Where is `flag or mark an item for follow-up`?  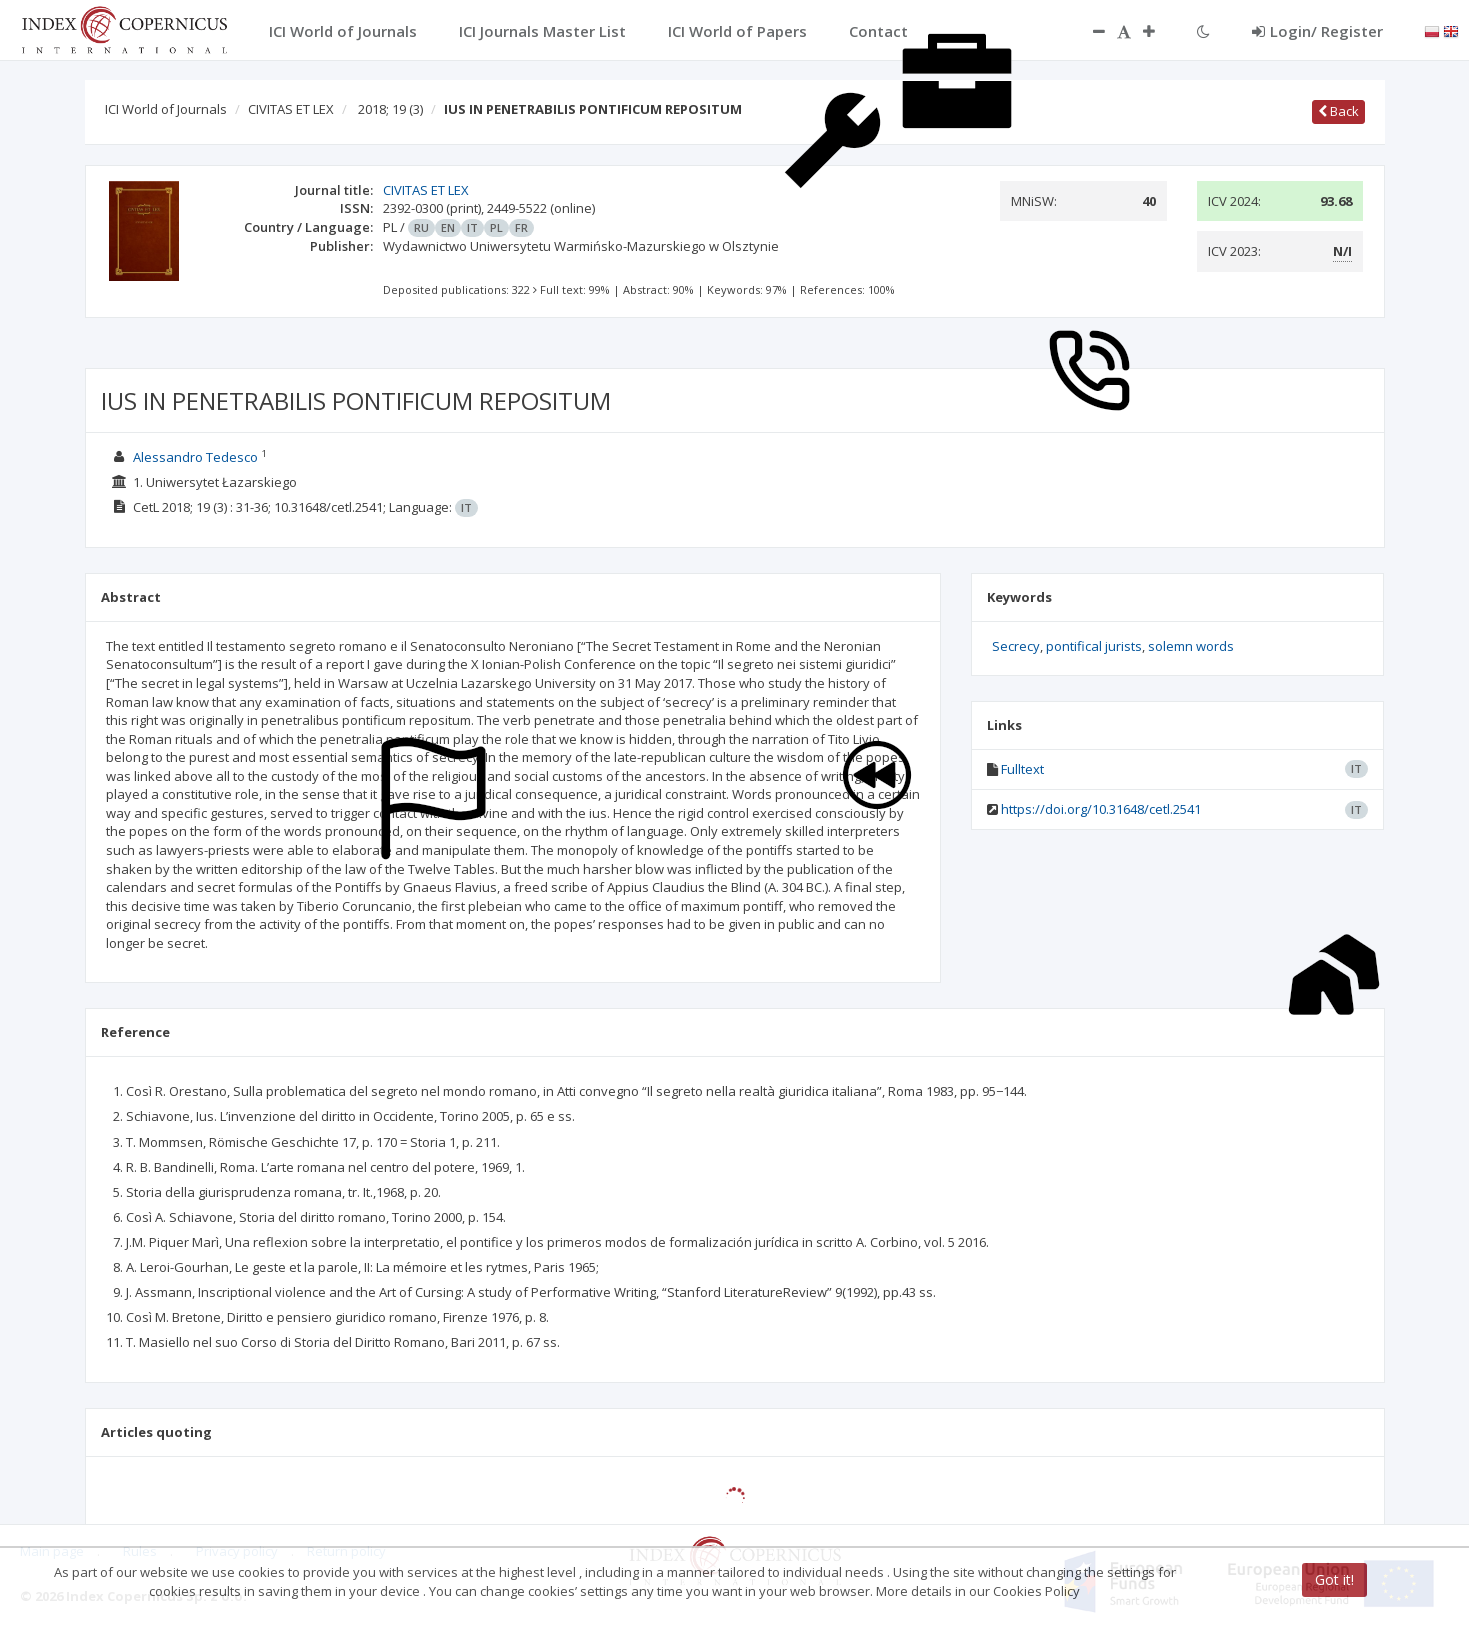
flag or mark an item for follow-up is located at coordinates (433, 798).